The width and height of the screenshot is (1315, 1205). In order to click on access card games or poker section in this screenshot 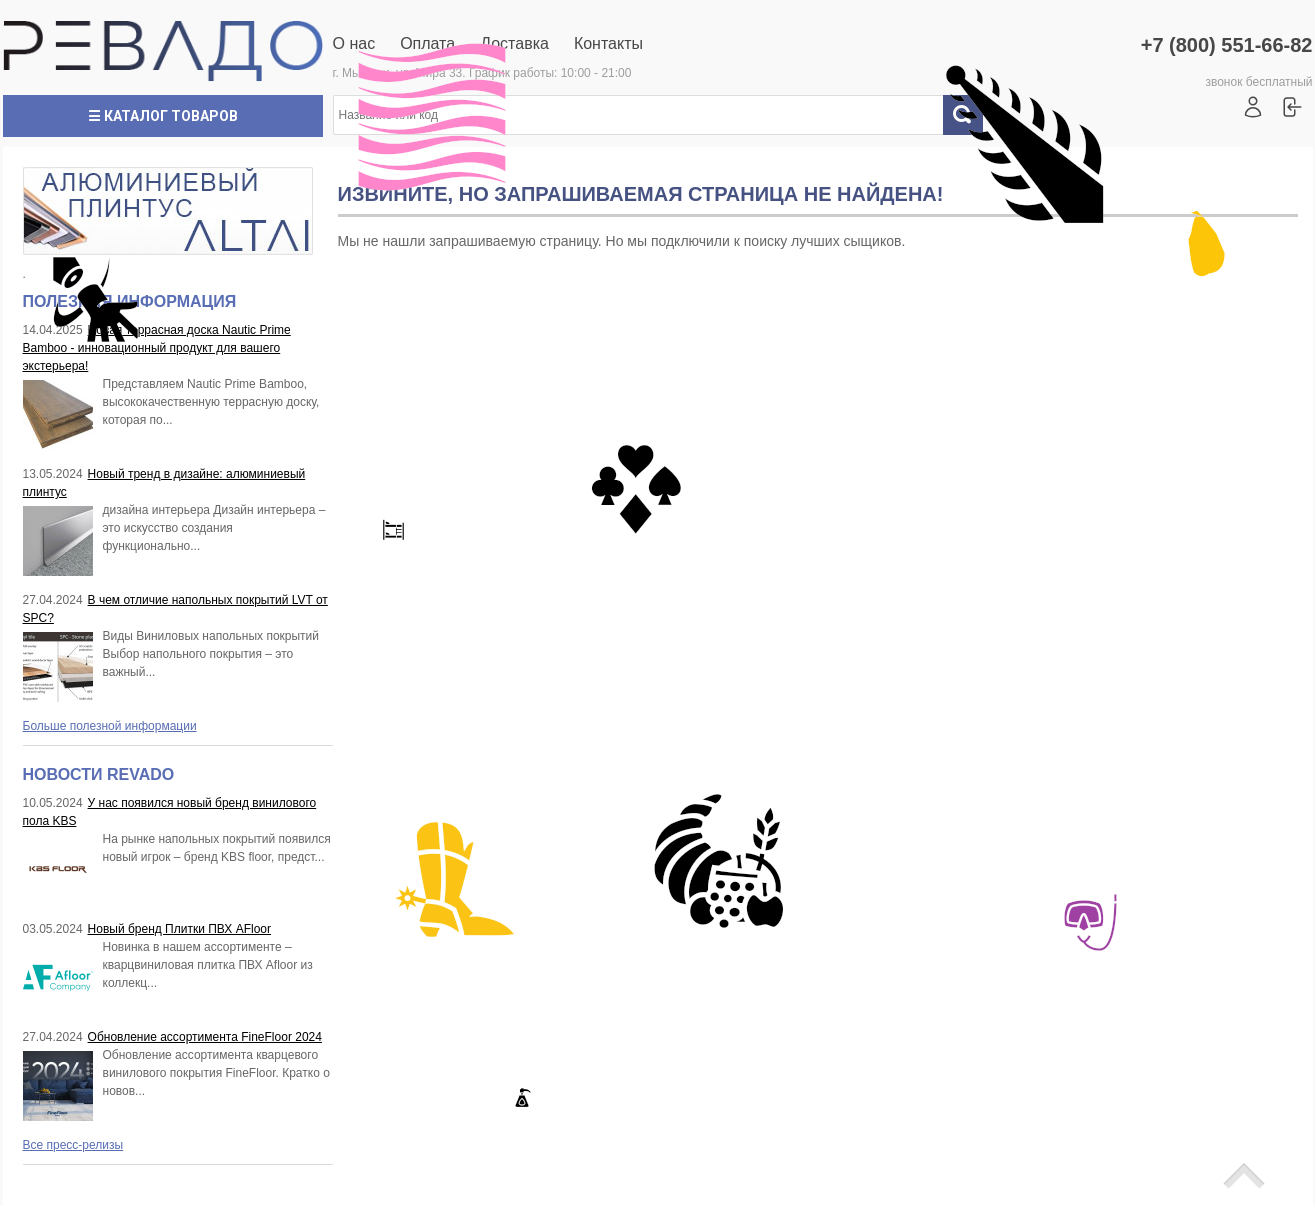, I will do `click(636, 489)`.